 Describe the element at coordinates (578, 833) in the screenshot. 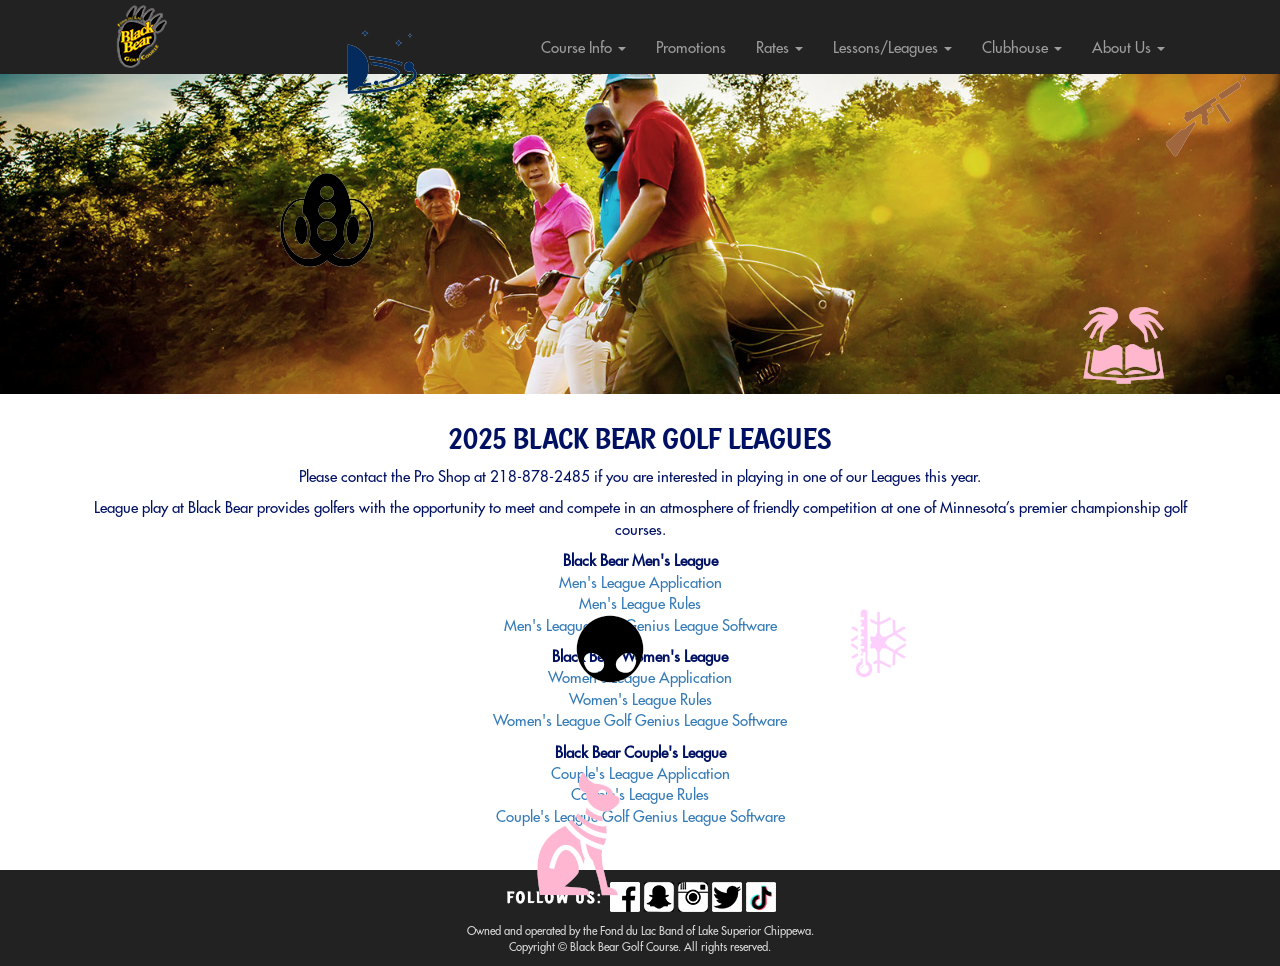

I see `access Egyptian mythology content or games` at that location.